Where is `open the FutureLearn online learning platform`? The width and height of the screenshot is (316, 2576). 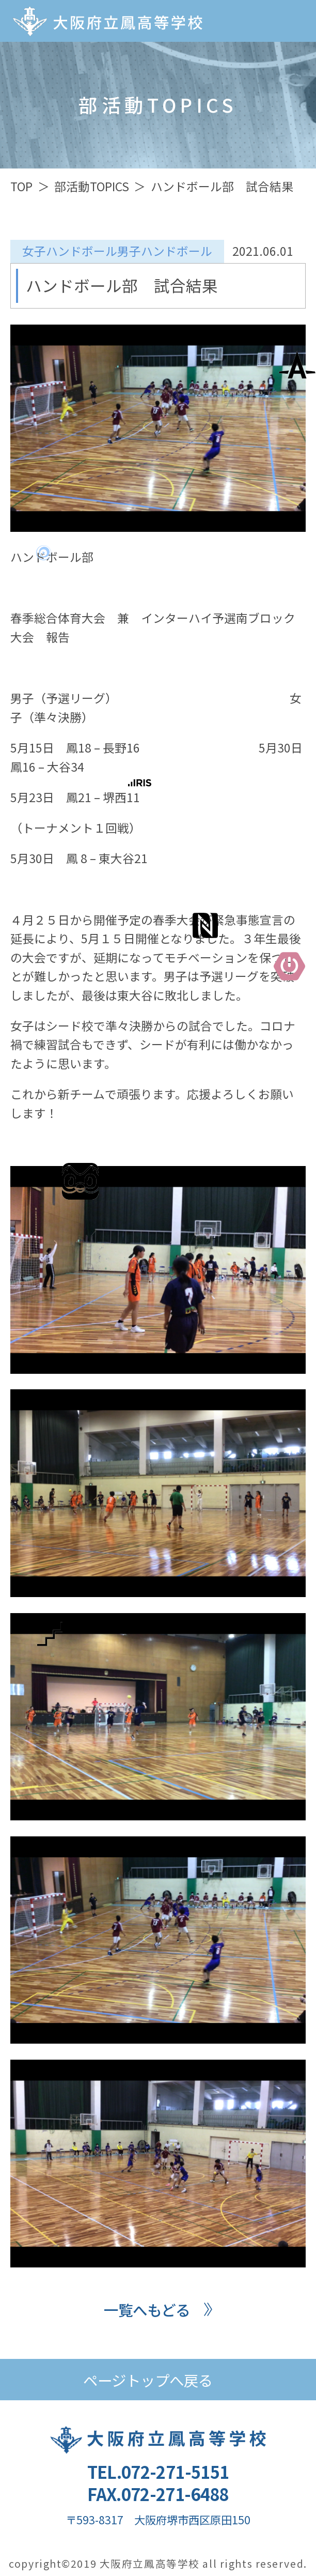 open the FutureLearn online learning platform is located at coordinates (50, 1634).